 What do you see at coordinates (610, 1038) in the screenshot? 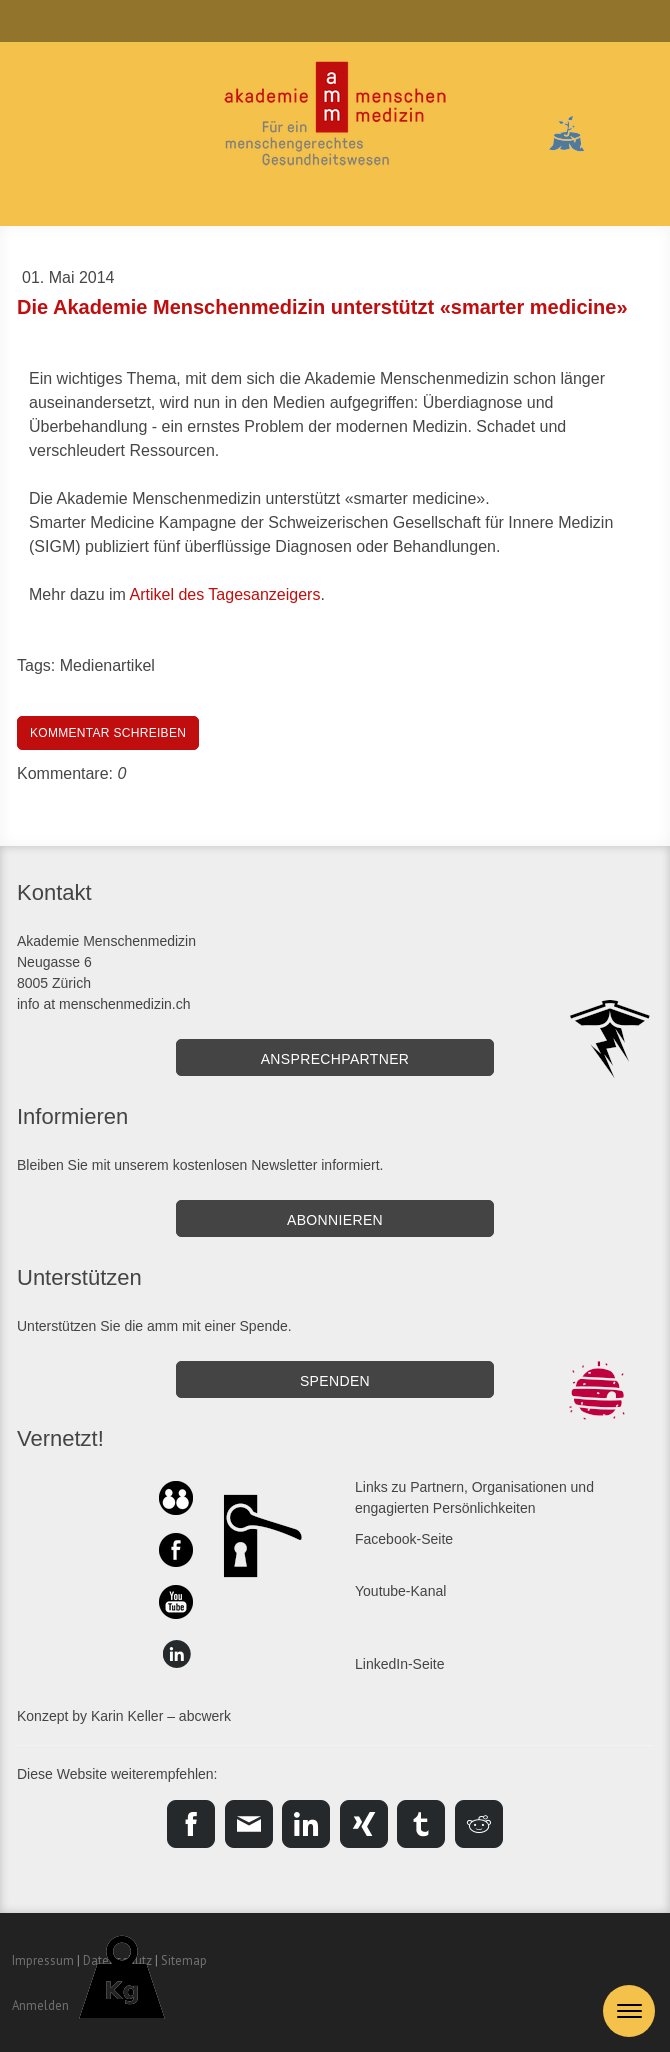
I see `access spell book or magic abilities` at bounding box center [610, 1038].